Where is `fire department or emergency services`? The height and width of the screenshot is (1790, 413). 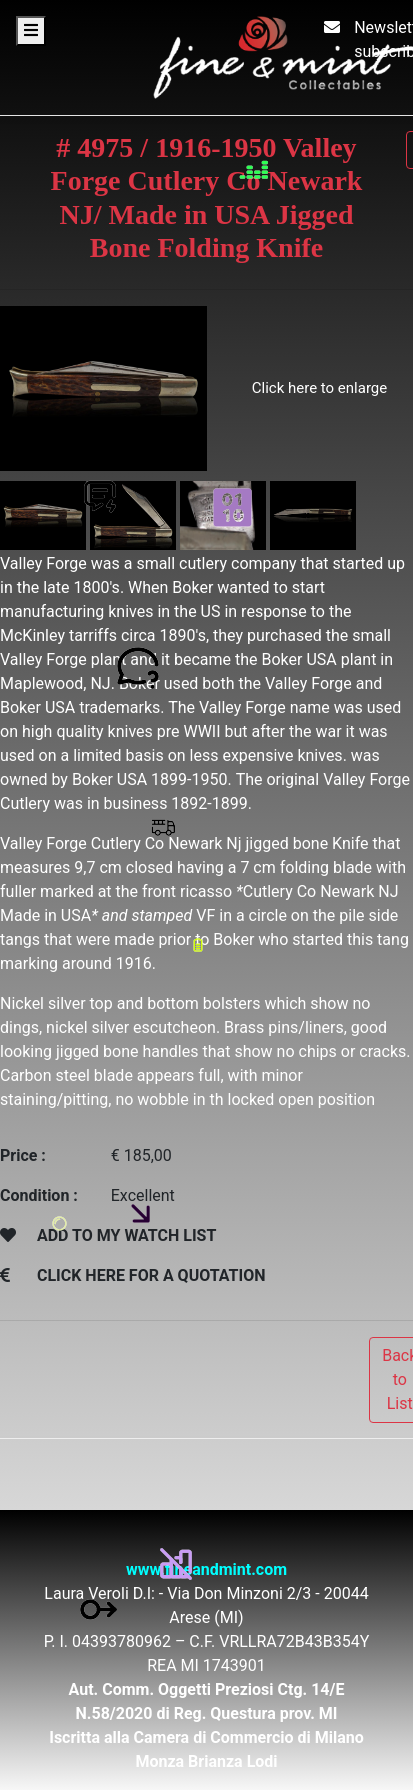 fire department or emergency services is located at coordinates (162, 826).